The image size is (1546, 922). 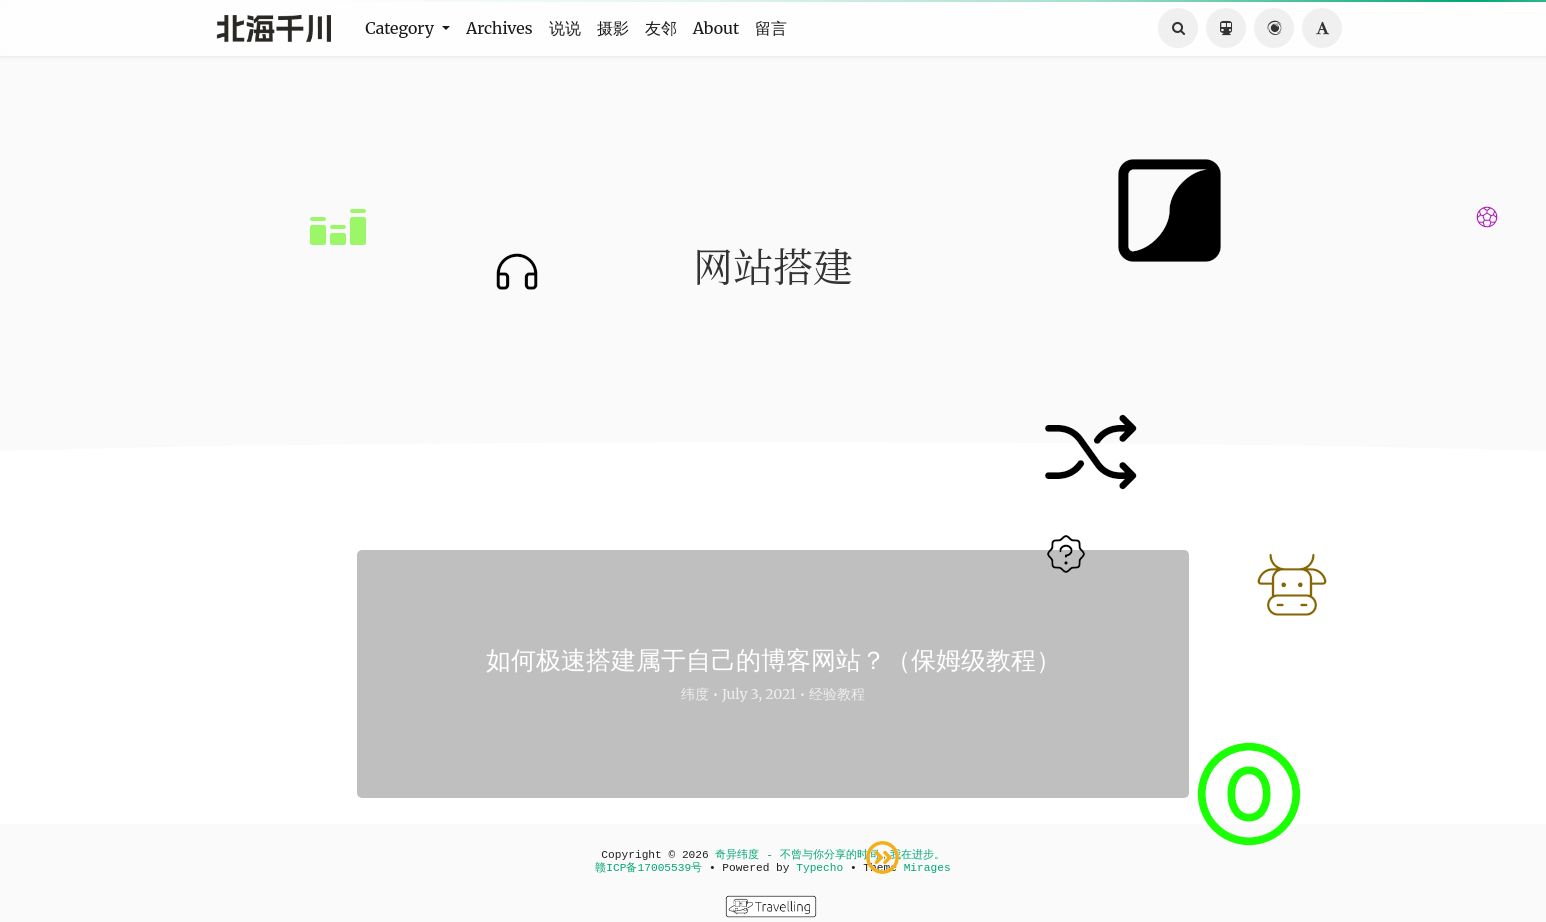 I want to click on access farm or agricultural features, so click(x=1292, y=586).